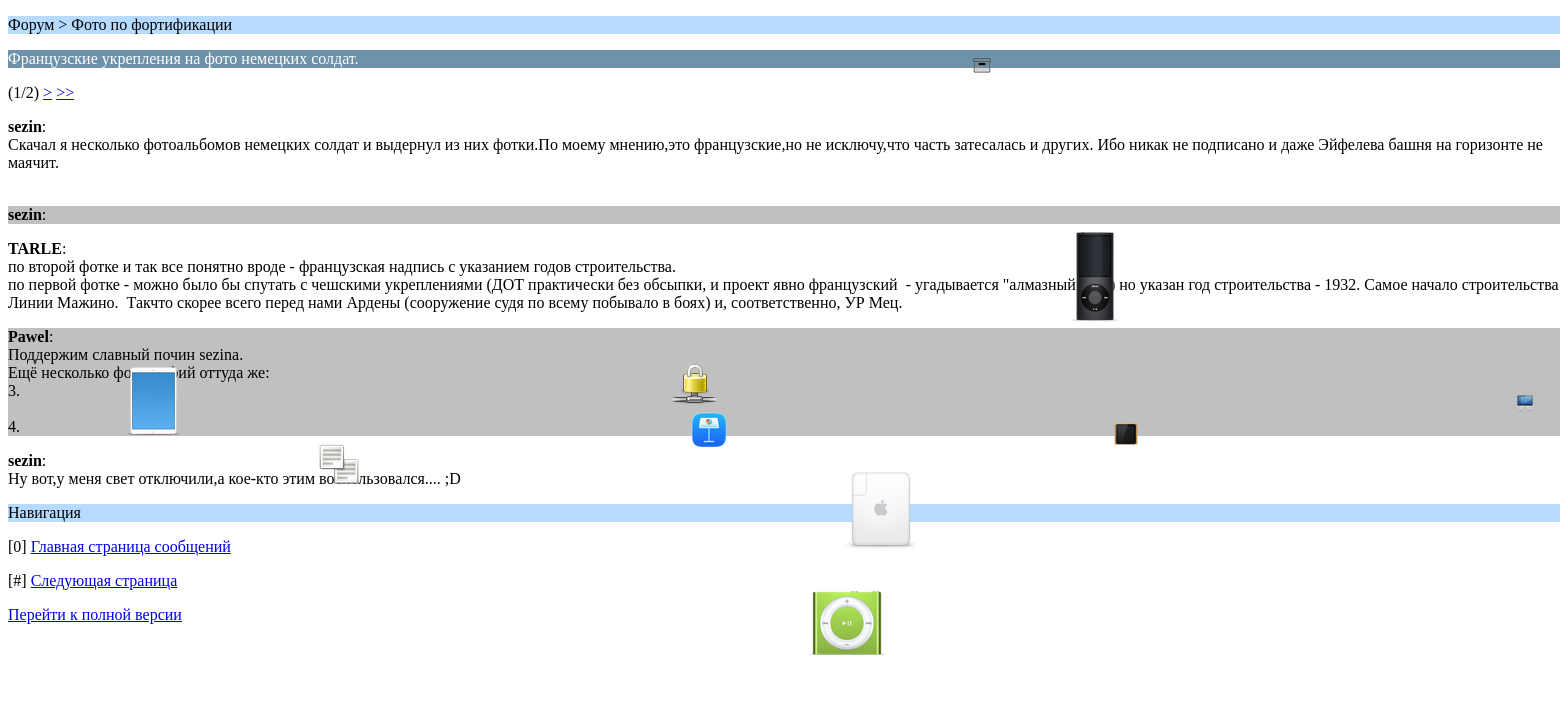  Describe the element at coordinates (709, 430) in the screenshot. I see `open keynote to create or edit presentations` at that location.